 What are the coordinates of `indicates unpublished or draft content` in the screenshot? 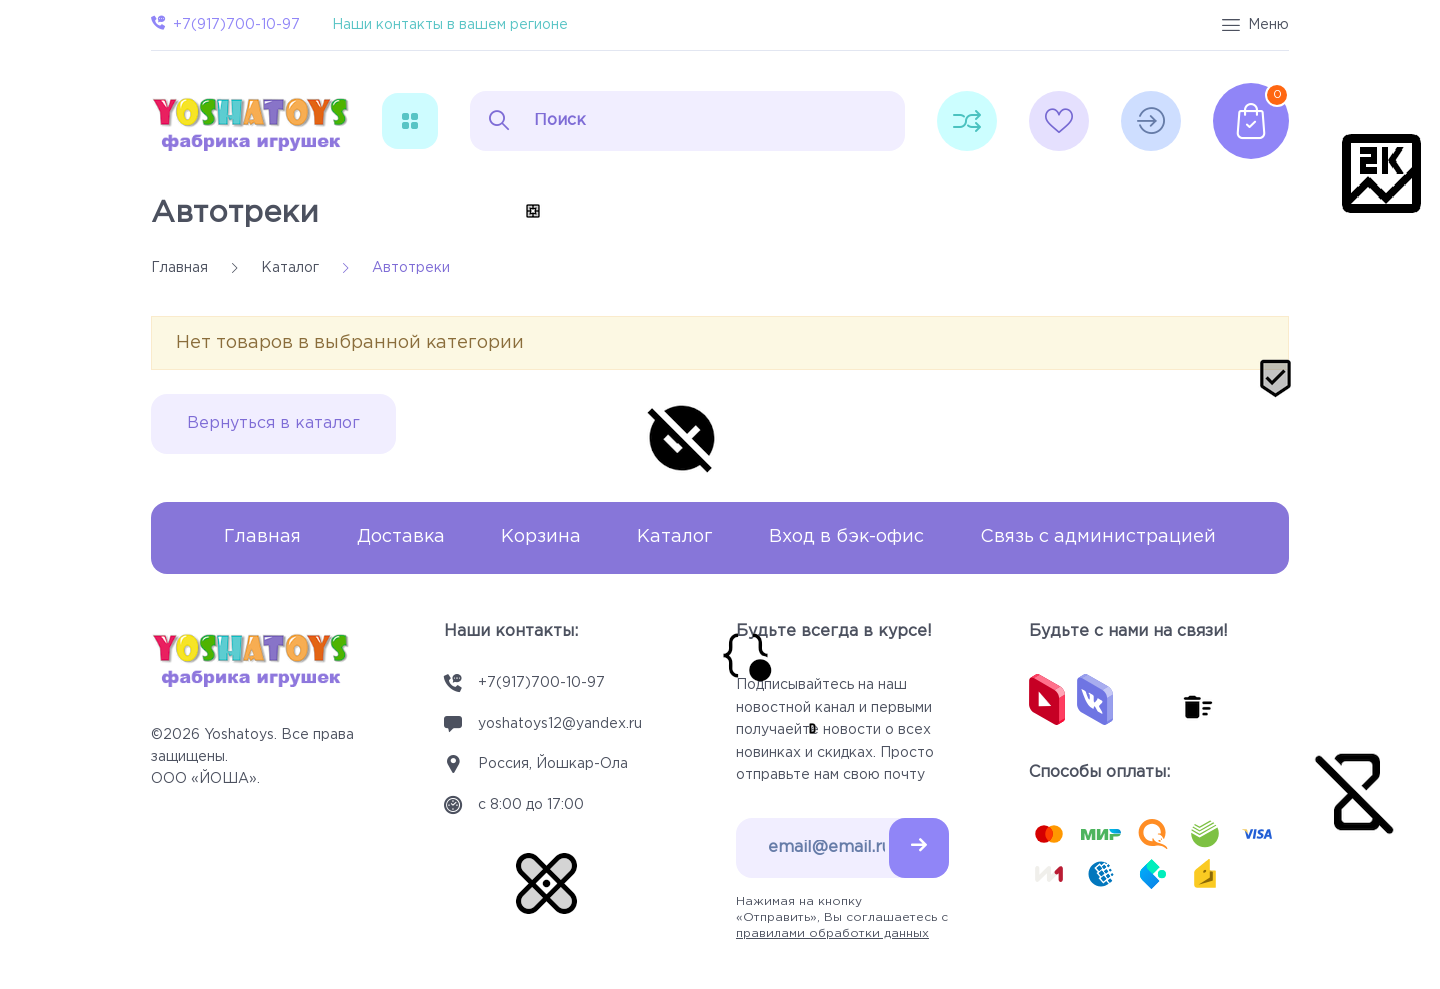 It's located at (682, 438).